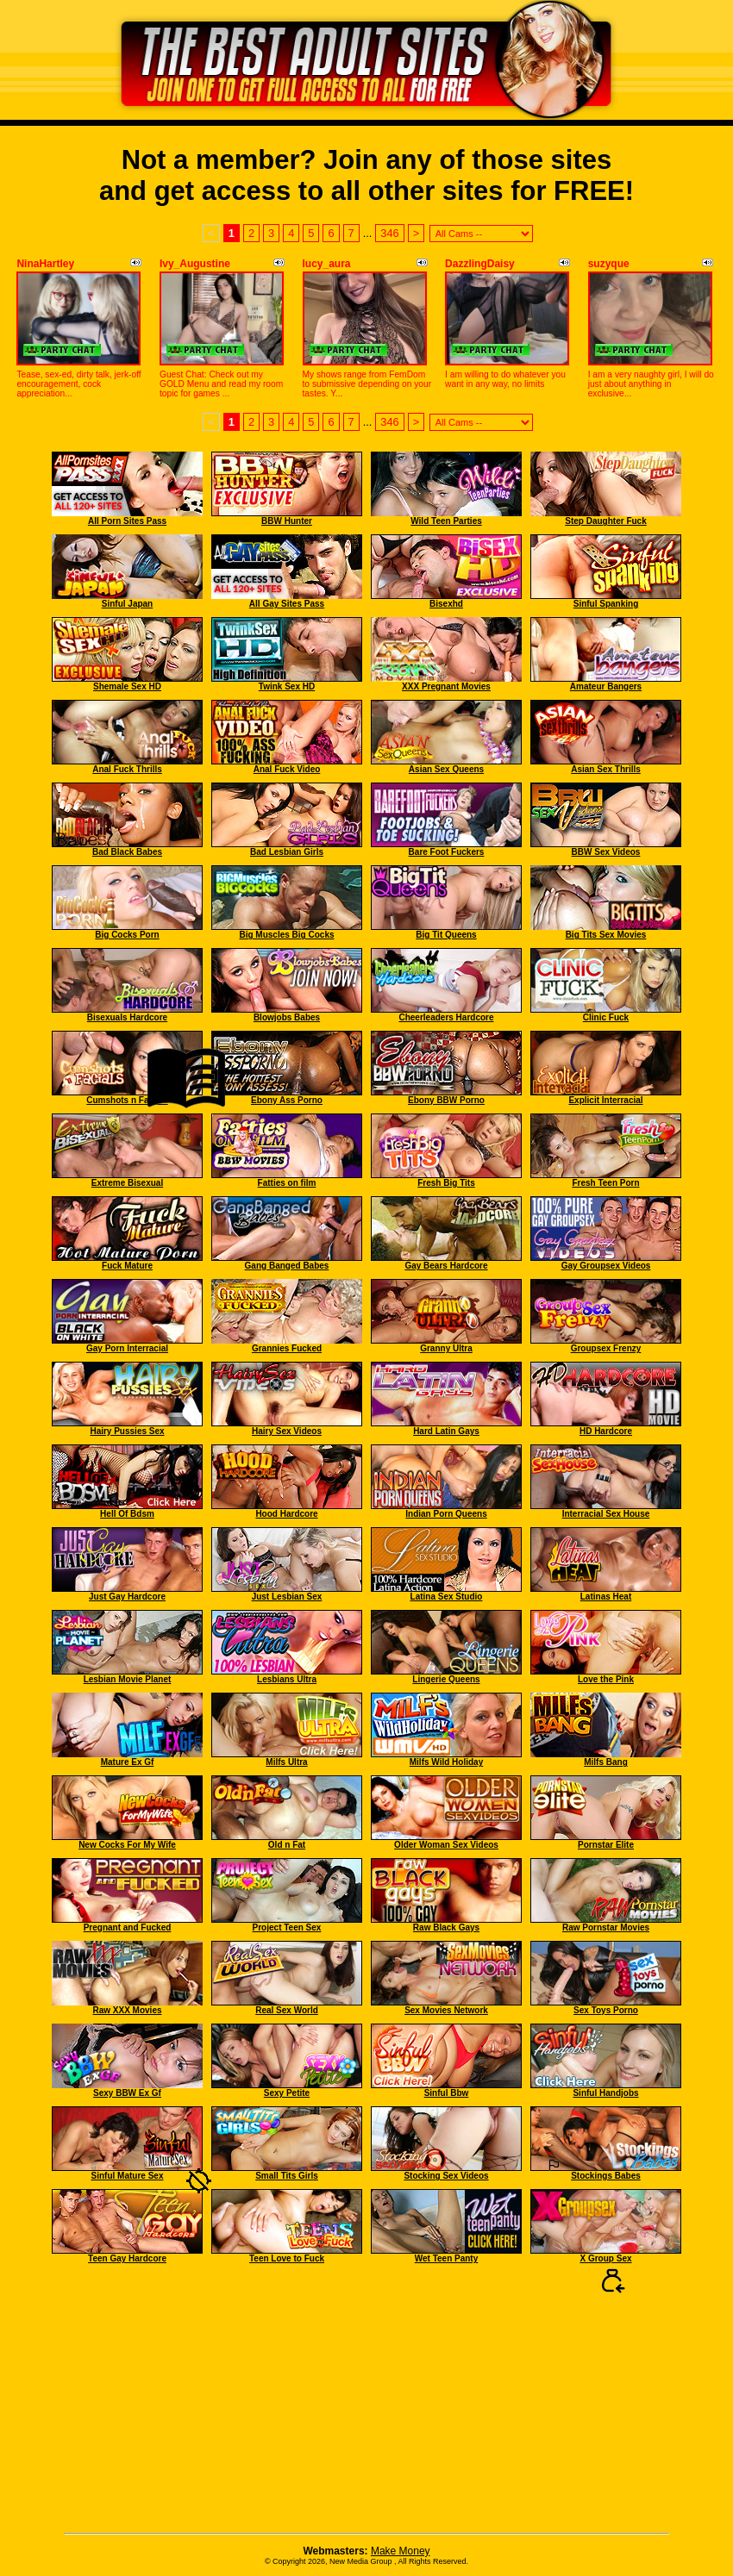 Image resolution: width=733 pixels, height=2576 pixels. Describe the element at coordinates (186, 1075) in the screenshot. I see `open menu or documentation` at that location.